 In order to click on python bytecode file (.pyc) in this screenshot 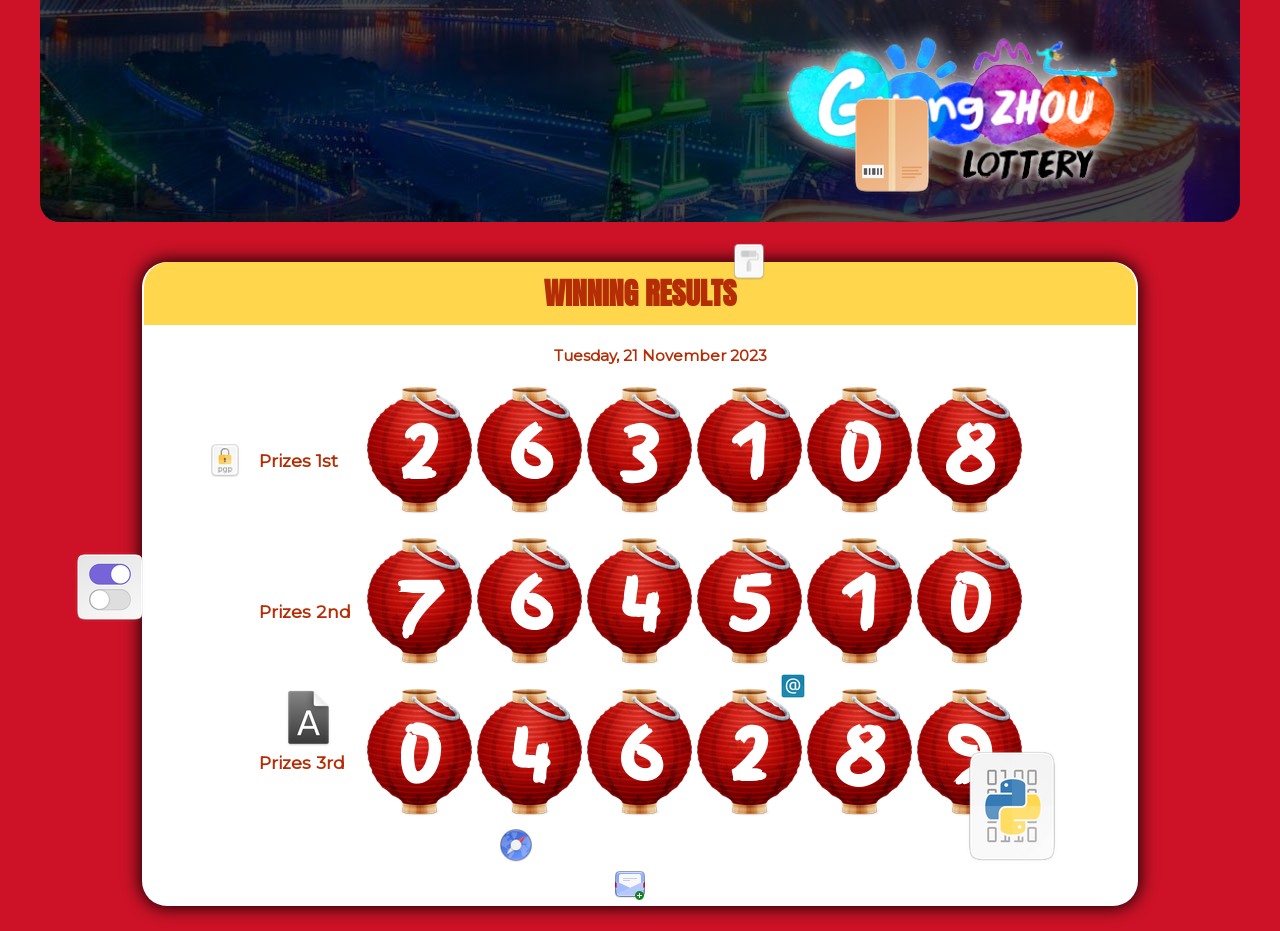, I will do `click(1012, 806)`.